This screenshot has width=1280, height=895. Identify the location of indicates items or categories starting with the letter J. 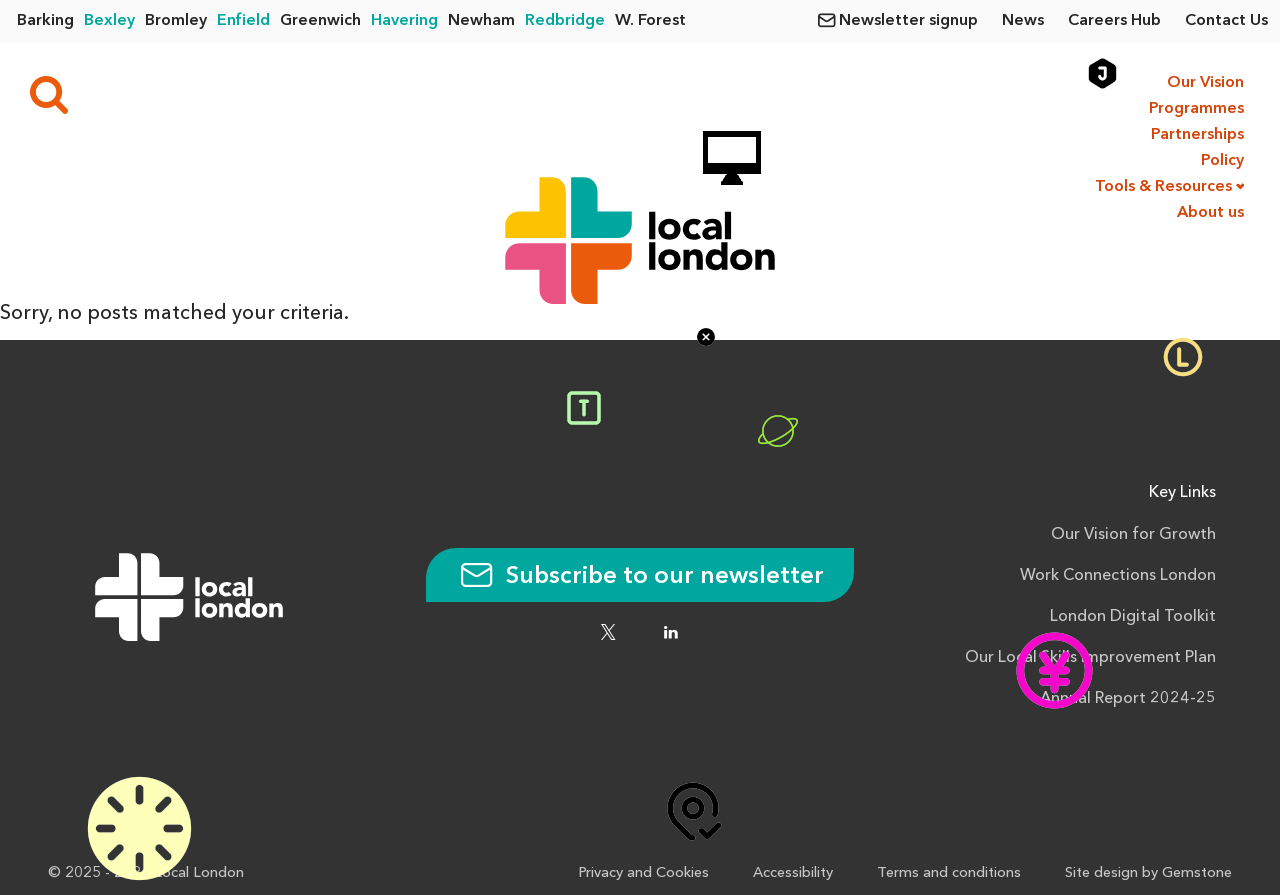
(1102, 73).